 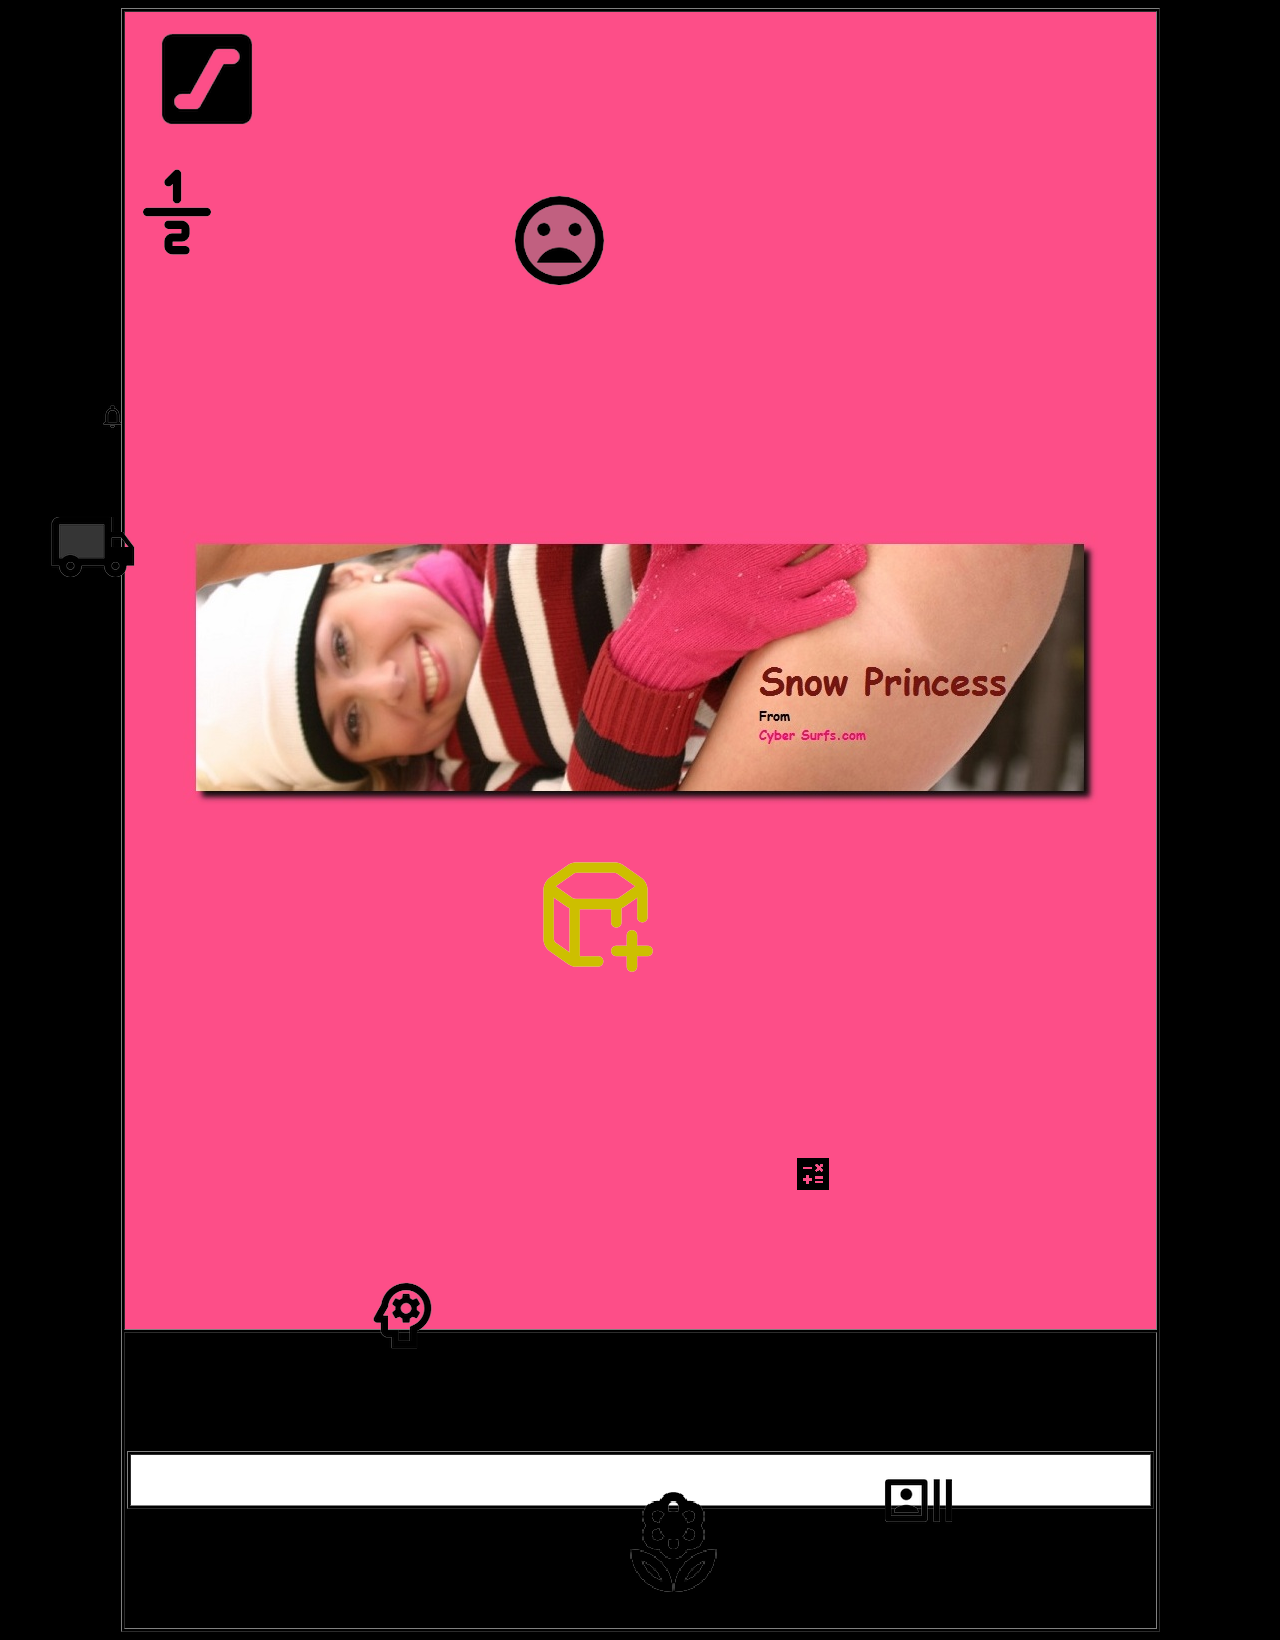 I want to click on view recently contacted people, so click(x=918, y=1500).